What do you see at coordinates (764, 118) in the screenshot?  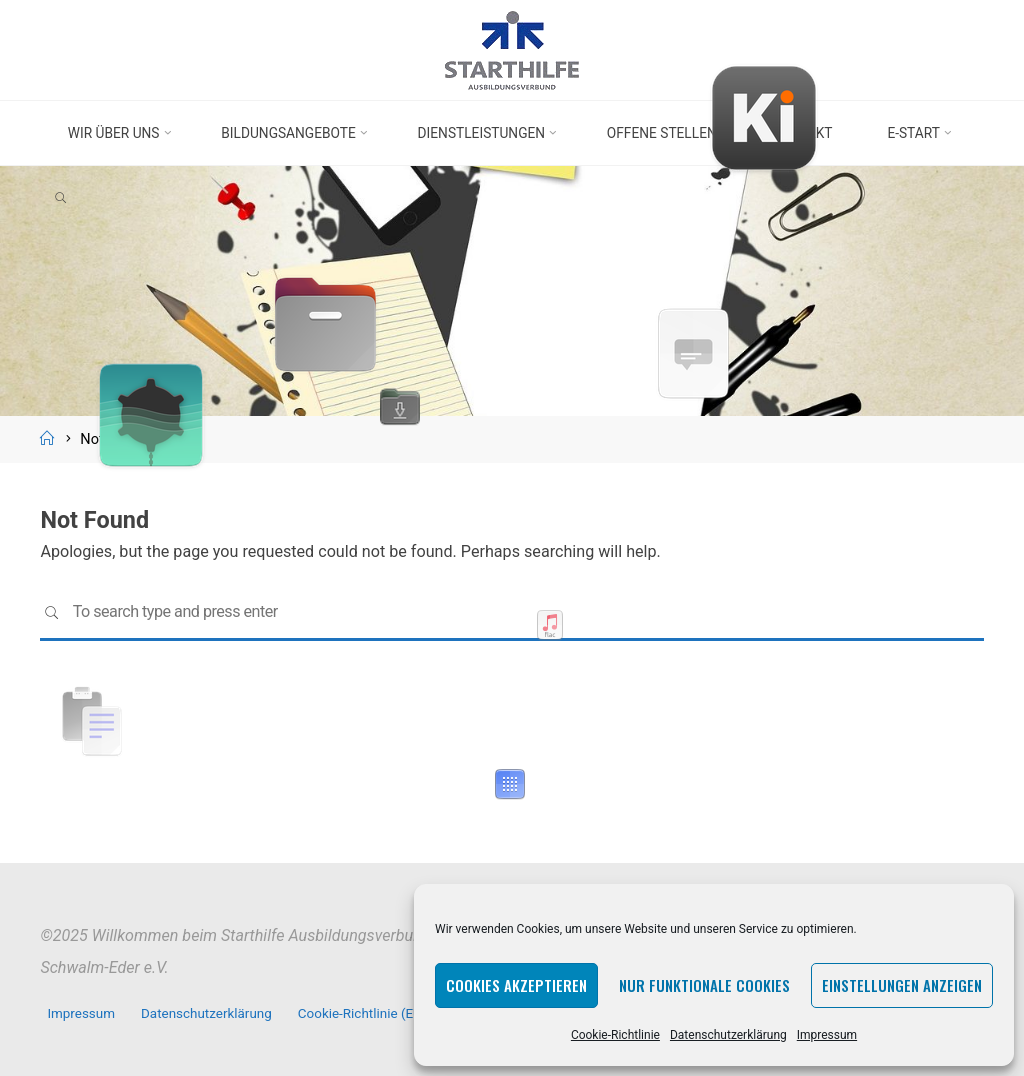 I see `open KiCad nightly build application` at bounding box center [764, 118].